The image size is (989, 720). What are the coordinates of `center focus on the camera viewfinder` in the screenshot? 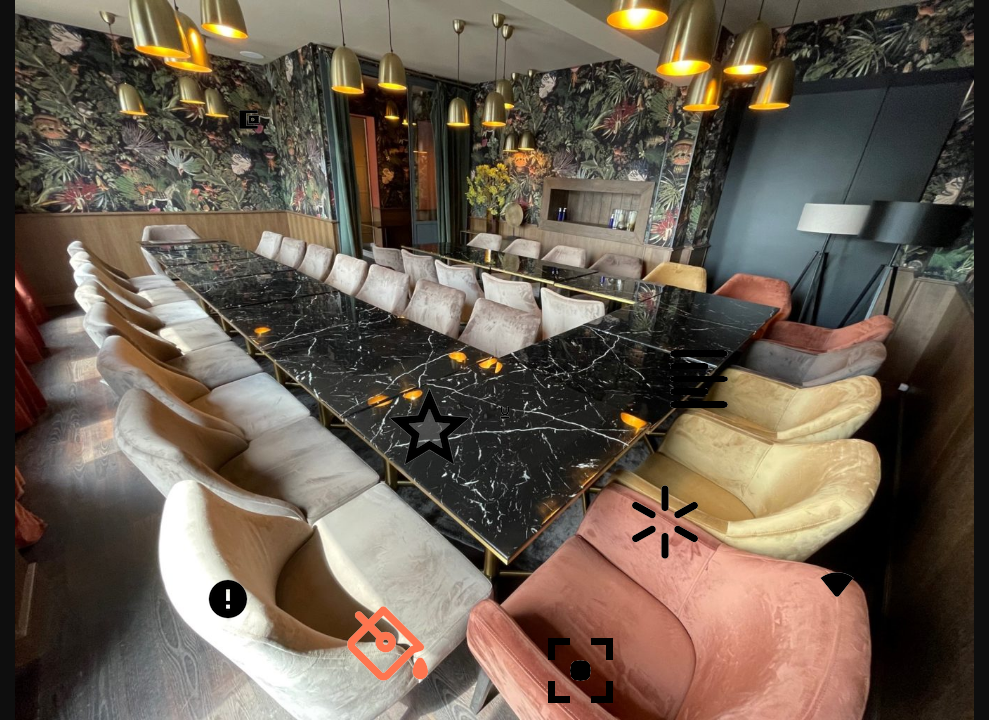 It's located at (580, 670).